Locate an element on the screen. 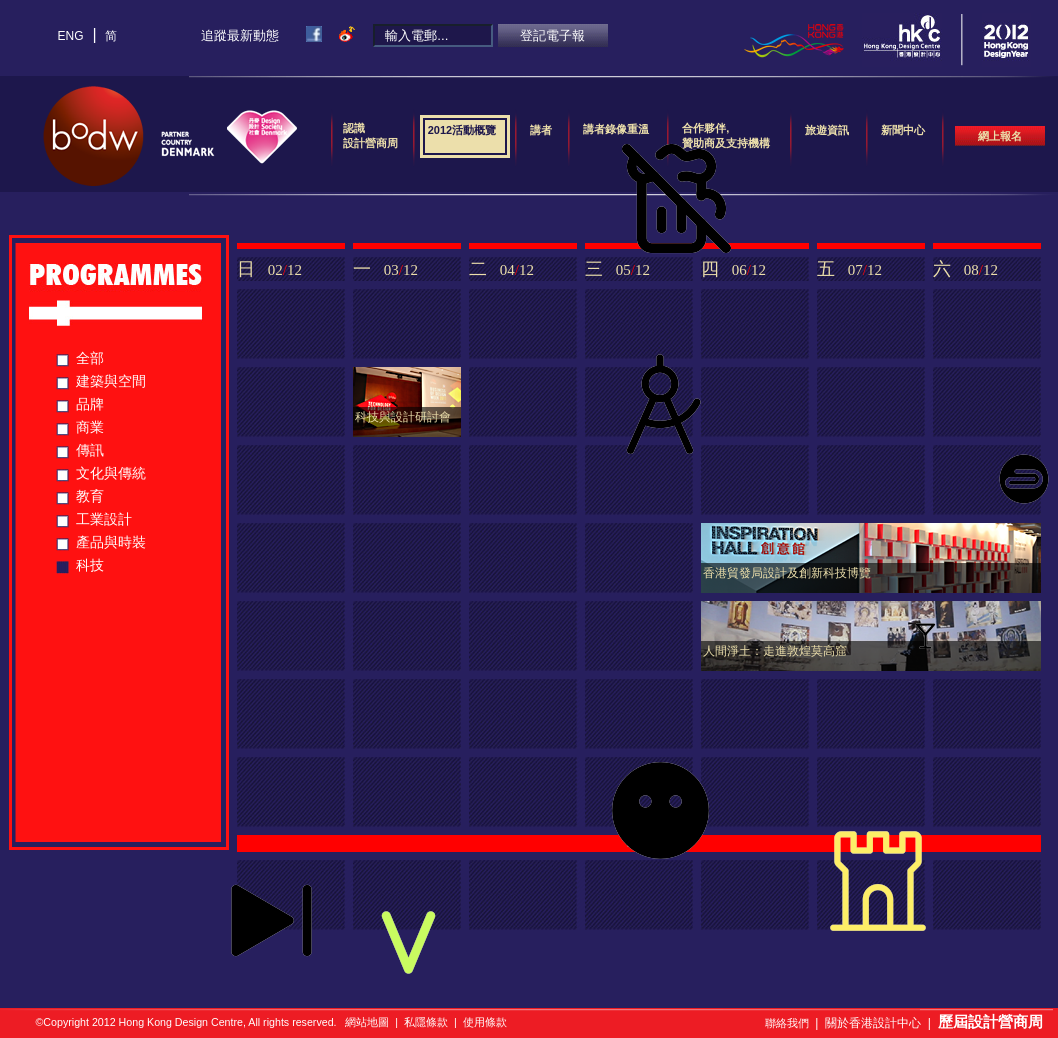 This screenshot has height=1038, width=1058. attach a file to your message is located at coordinates (1024, 479).